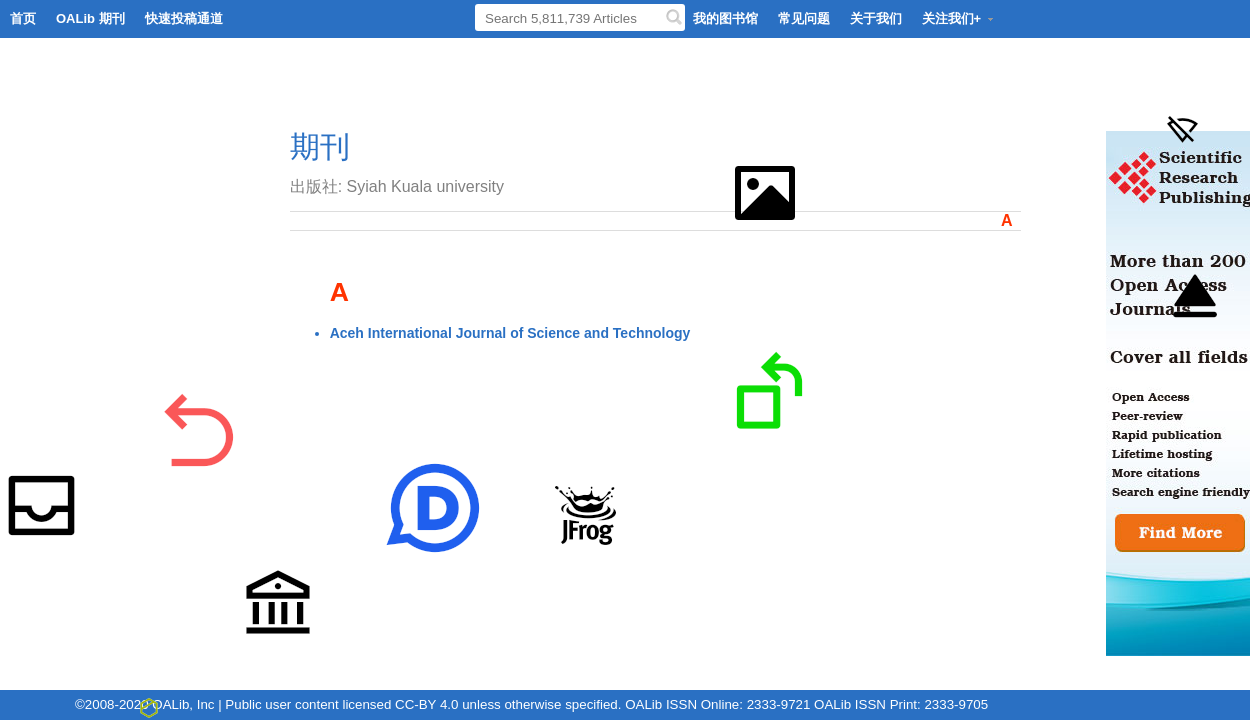 The width and height of the screenshot is (1250, 720). I want to click on access banking or financial services, so click(278, 602).